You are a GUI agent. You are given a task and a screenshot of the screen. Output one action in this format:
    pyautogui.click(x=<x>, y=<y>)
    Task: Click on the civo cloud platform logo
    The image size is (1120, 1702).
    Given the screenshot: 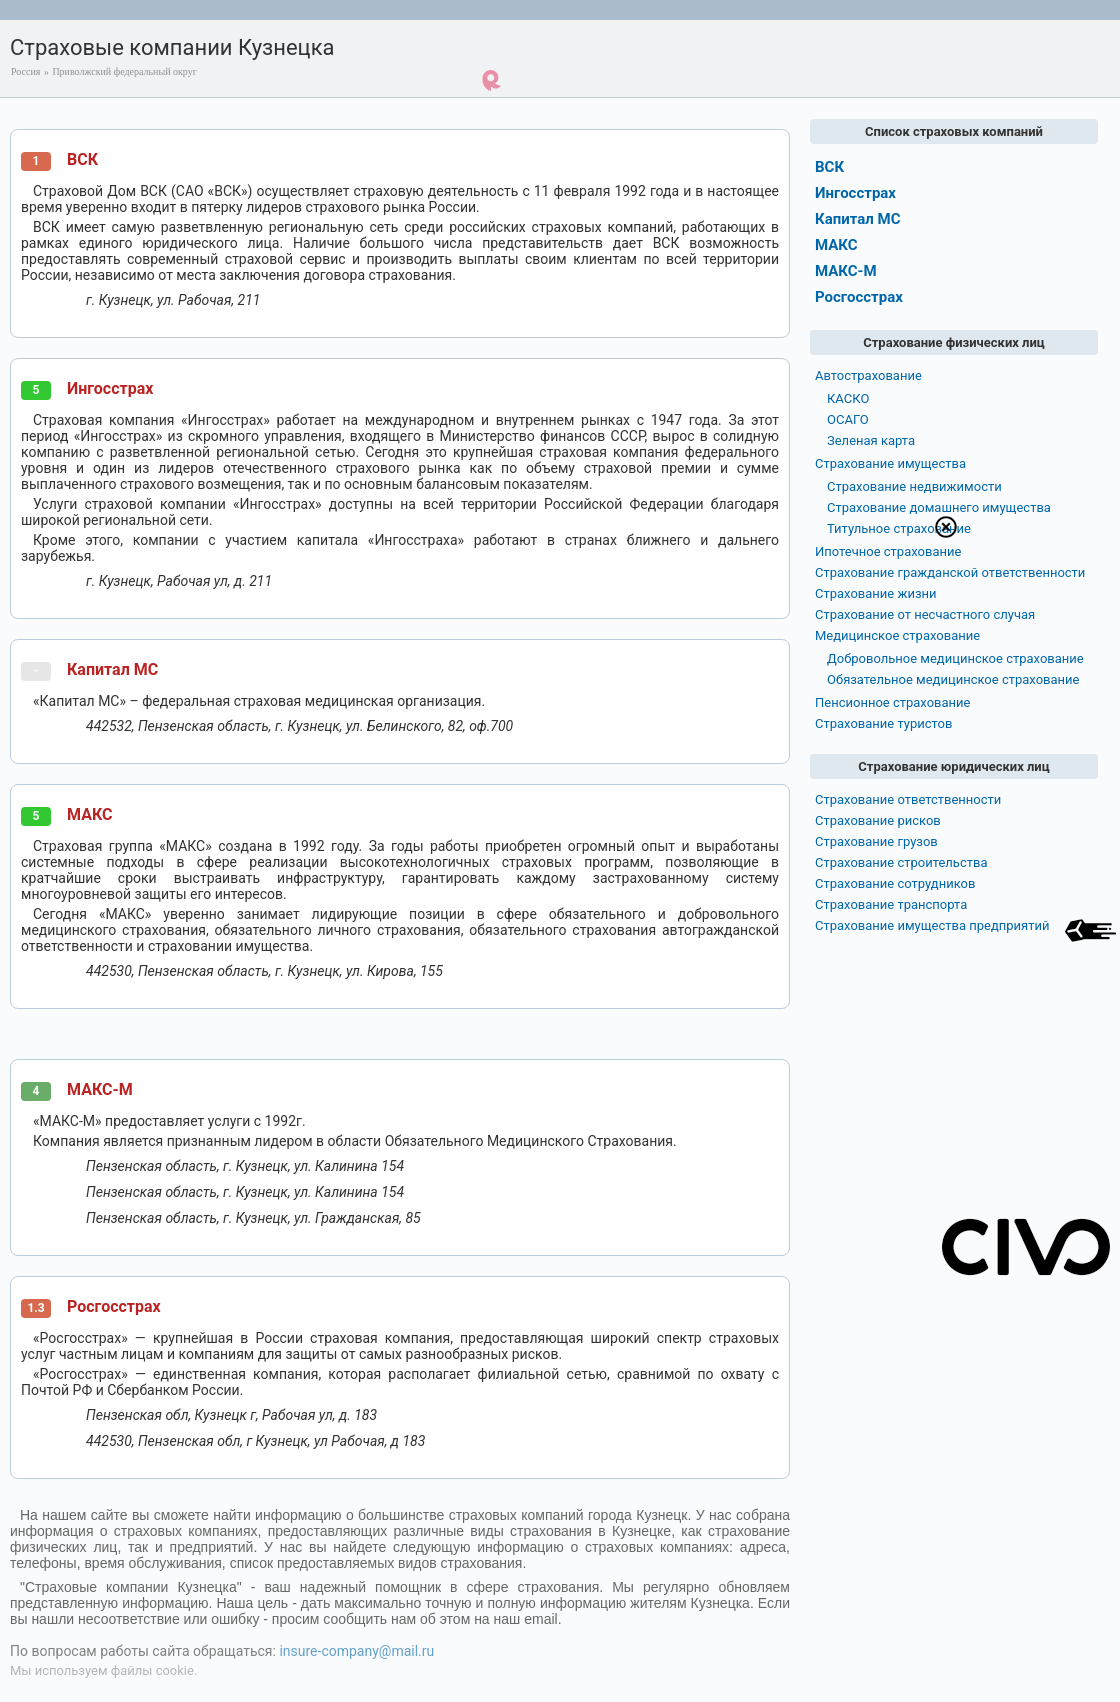 What is the action you would take?
    pyautogui.click(x=1026, y=1247)
    